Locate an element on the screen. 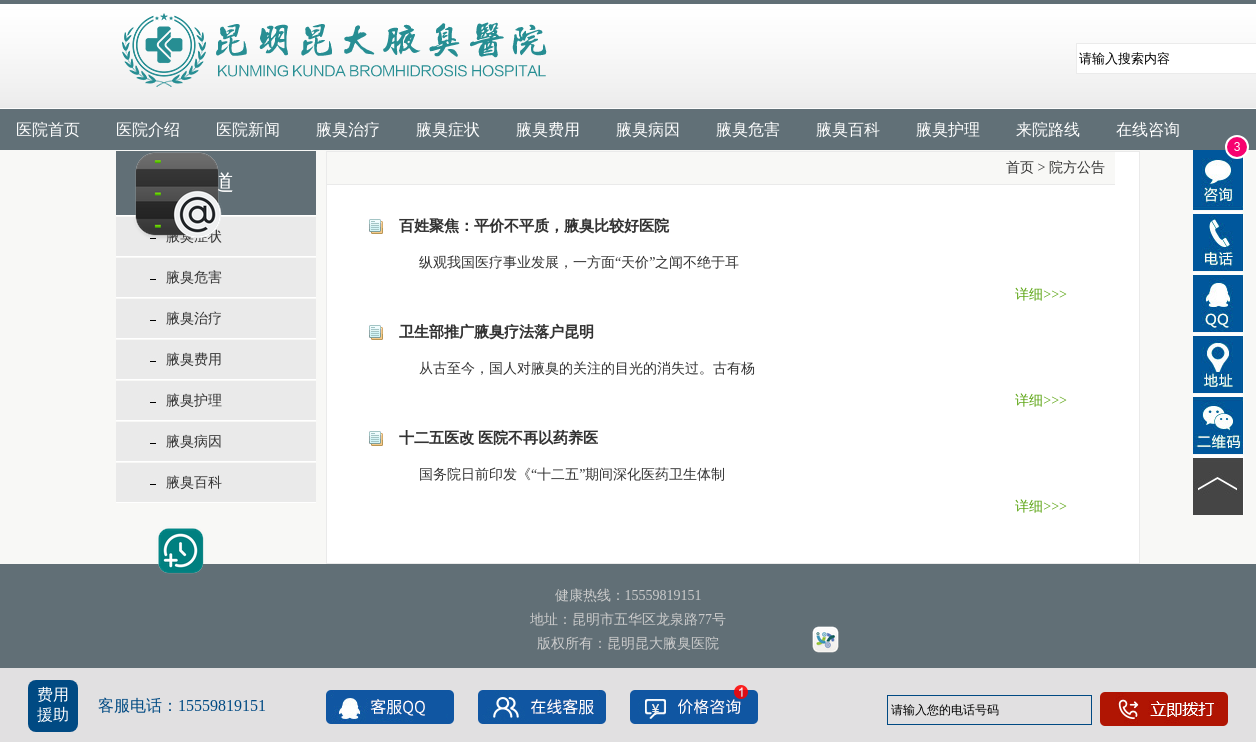 This screenshot has height=742, width=1256. add a new timer or time entry is located at coordinates (180, 550).